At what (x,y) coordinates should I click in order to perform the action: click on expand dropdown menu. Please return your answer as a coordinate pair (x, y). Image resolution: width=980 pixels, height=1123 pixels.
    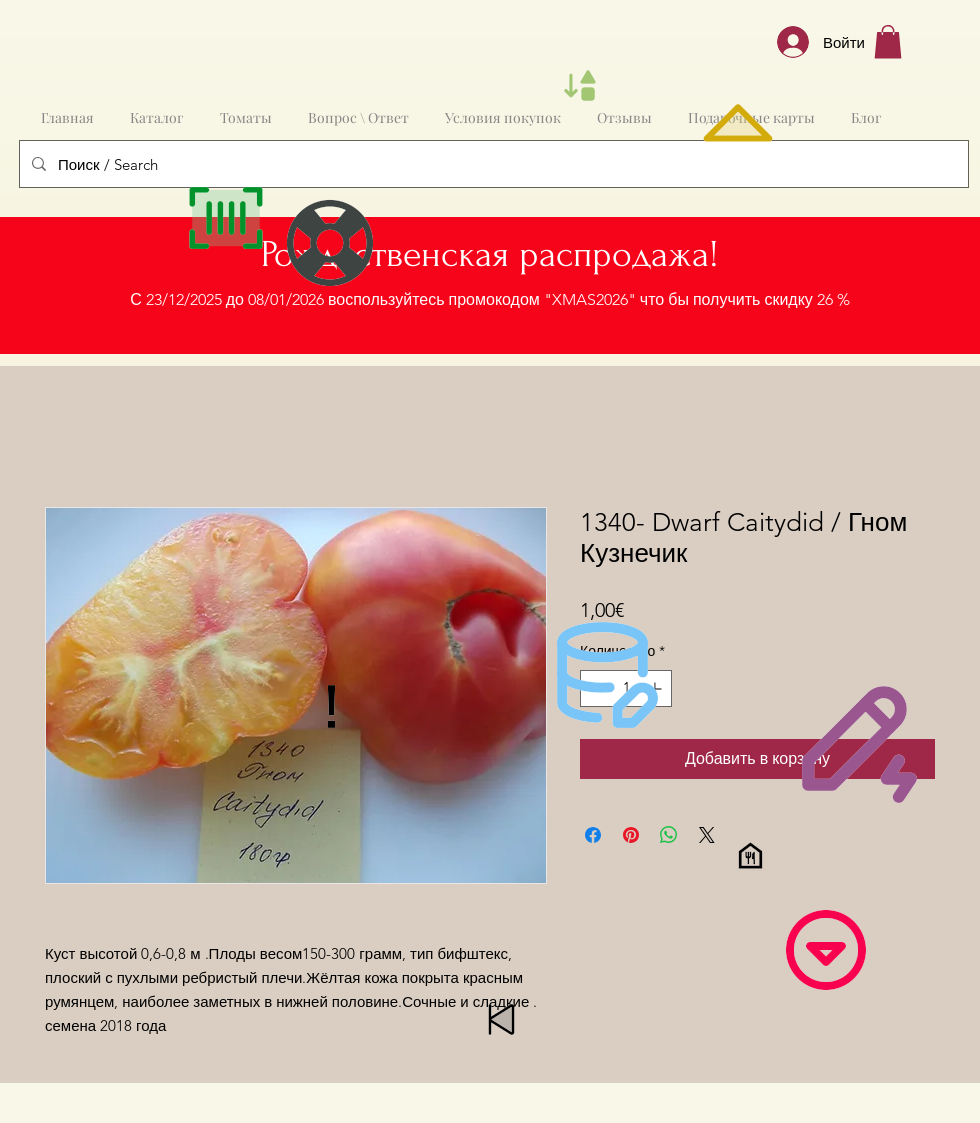
    Looking at the image, I should click on (826, 950).